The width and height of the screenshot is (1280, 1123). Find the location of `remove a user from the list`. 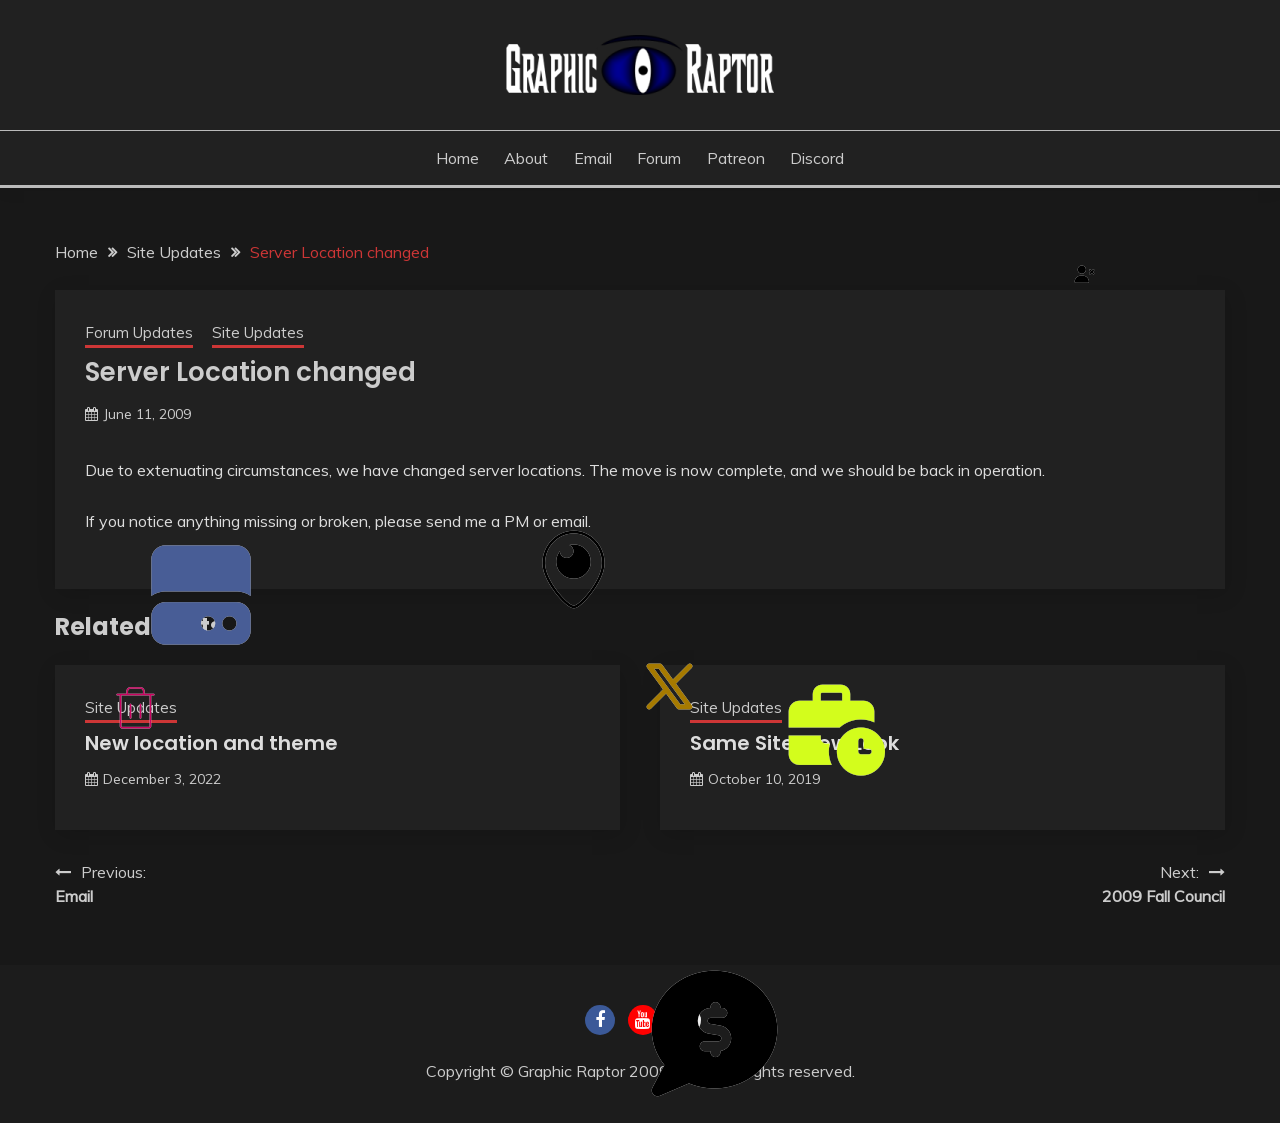

remove a user from the list is located at coordinates (1084, 274).